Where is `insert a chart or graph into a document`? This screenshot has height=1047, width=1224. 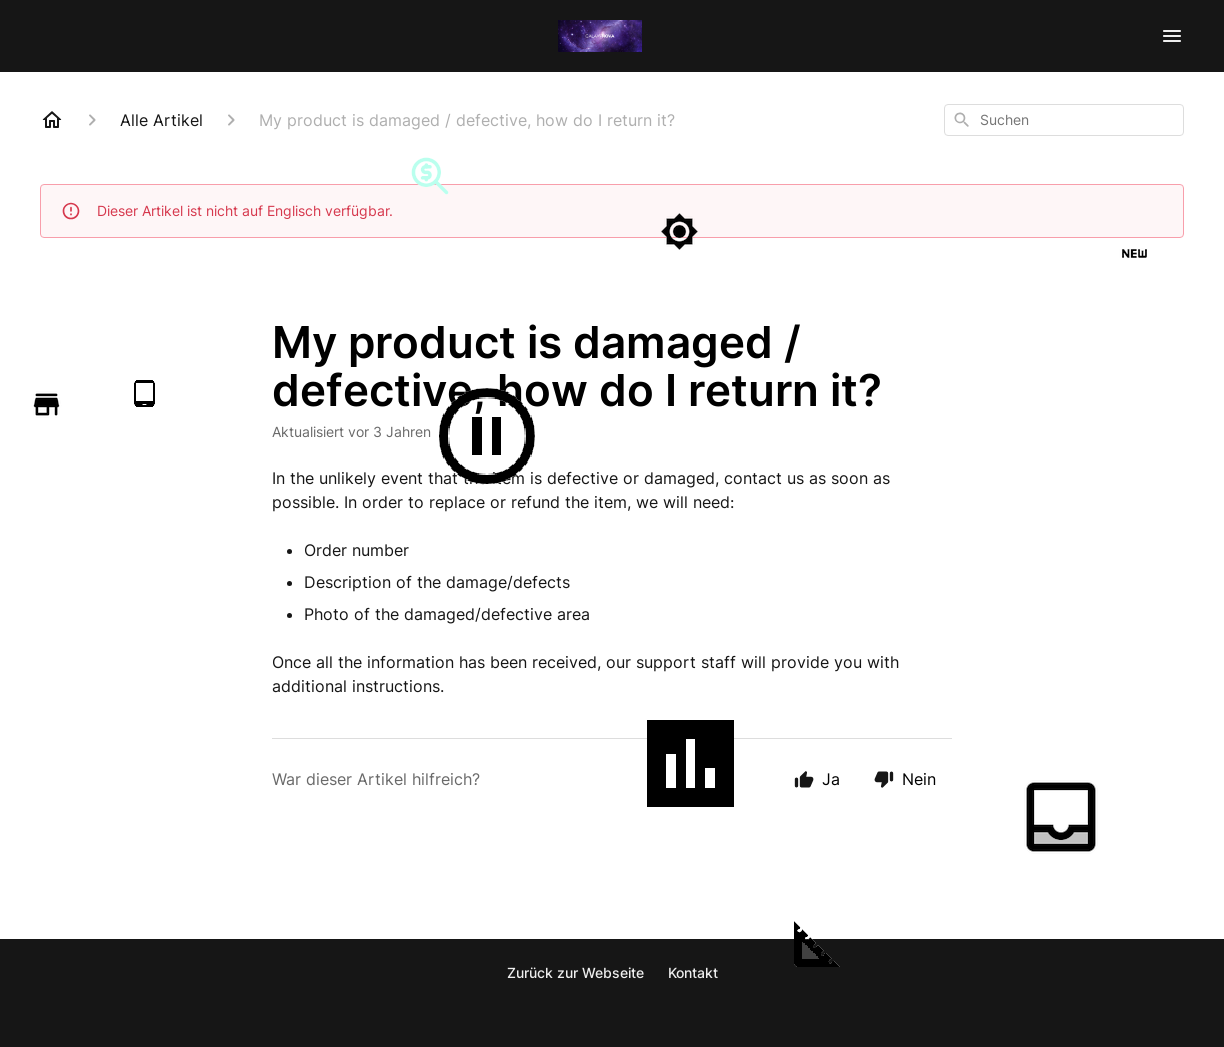 insert a chart or graph into a document is located at coordinates (690, 763).